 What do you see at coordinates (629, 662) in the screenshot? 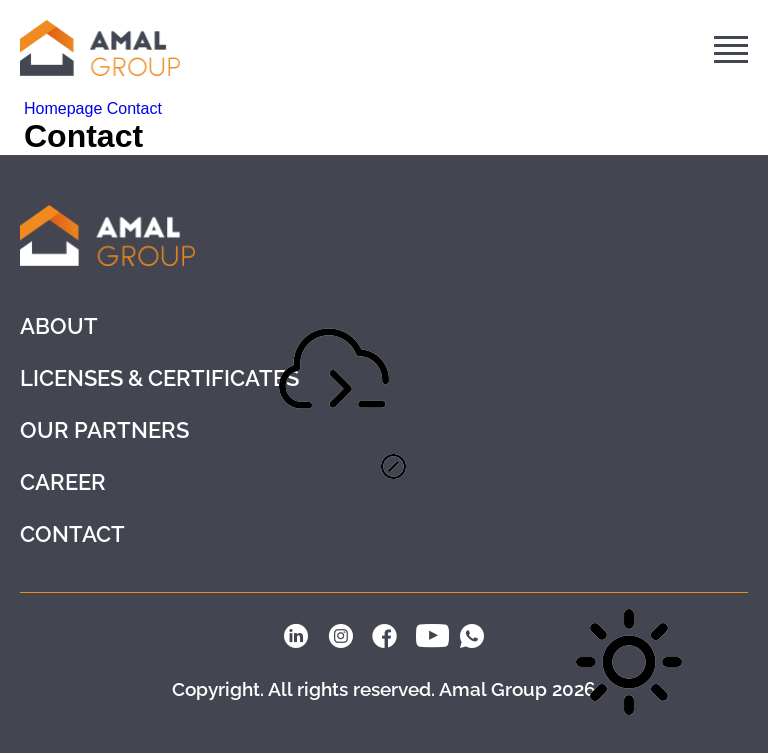
I see `switch to light mode` at bounding box center [629, 662].